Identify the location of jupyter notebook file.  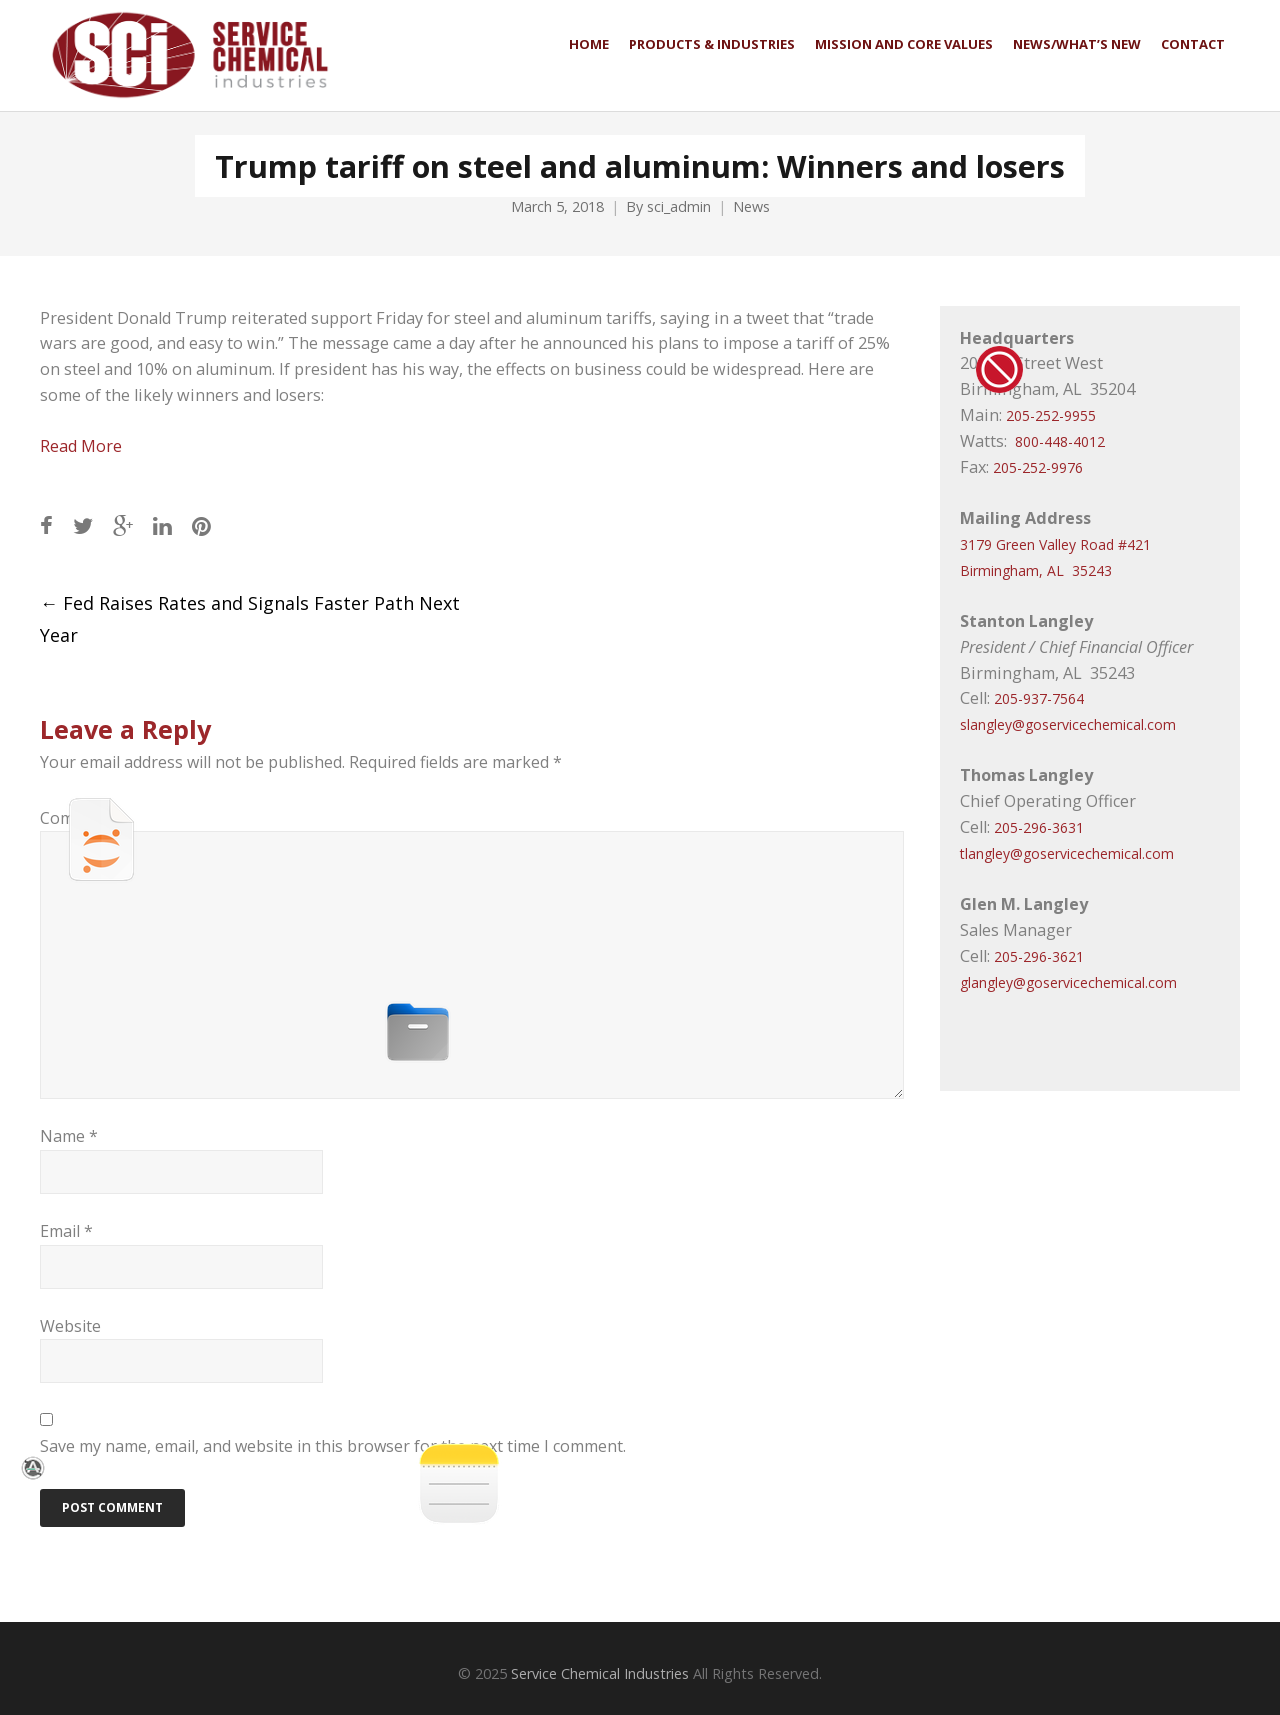
(101, 839).